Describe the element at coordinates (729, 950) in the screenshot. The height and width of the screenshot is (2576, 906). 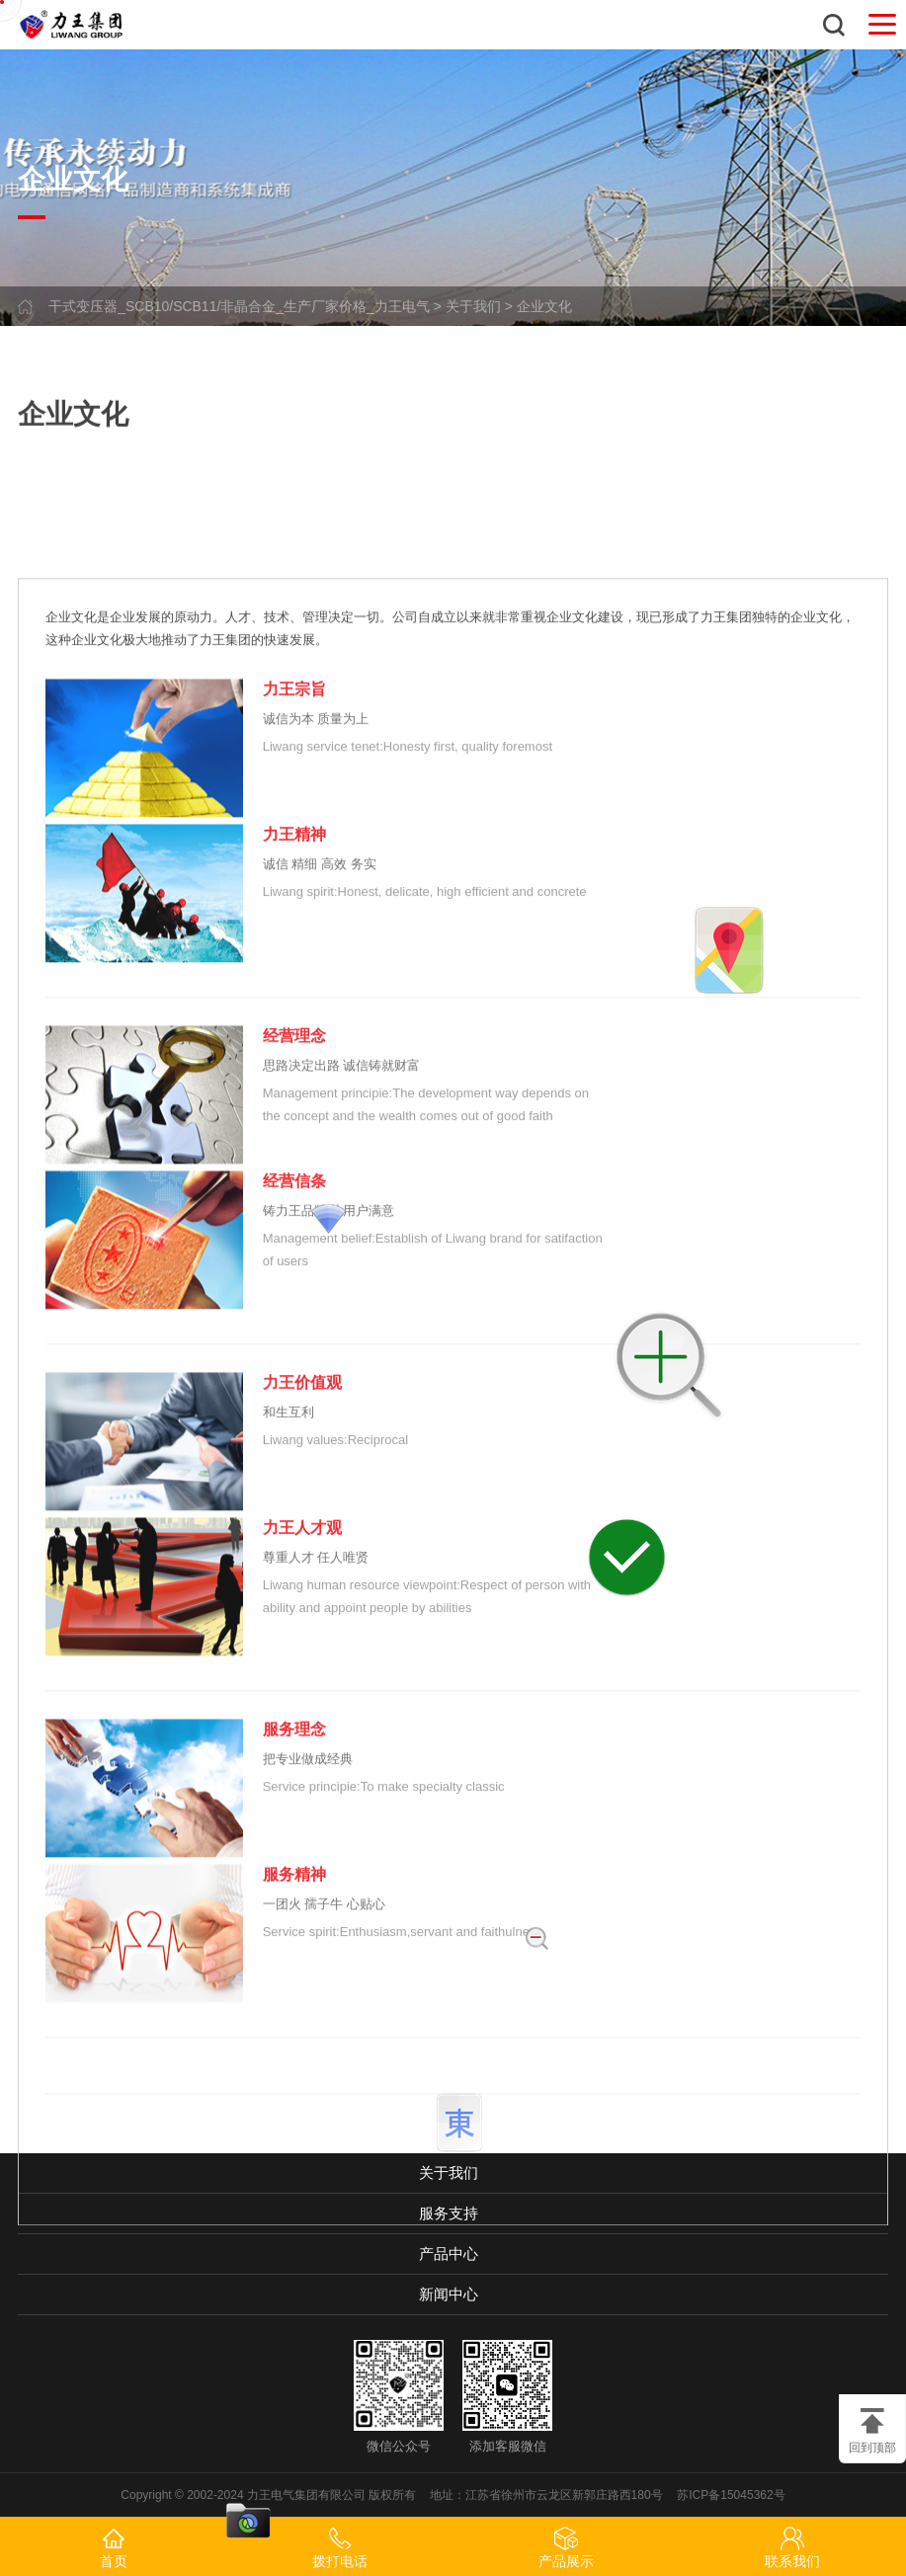
I see `a geo+json geographic data file` at that location.